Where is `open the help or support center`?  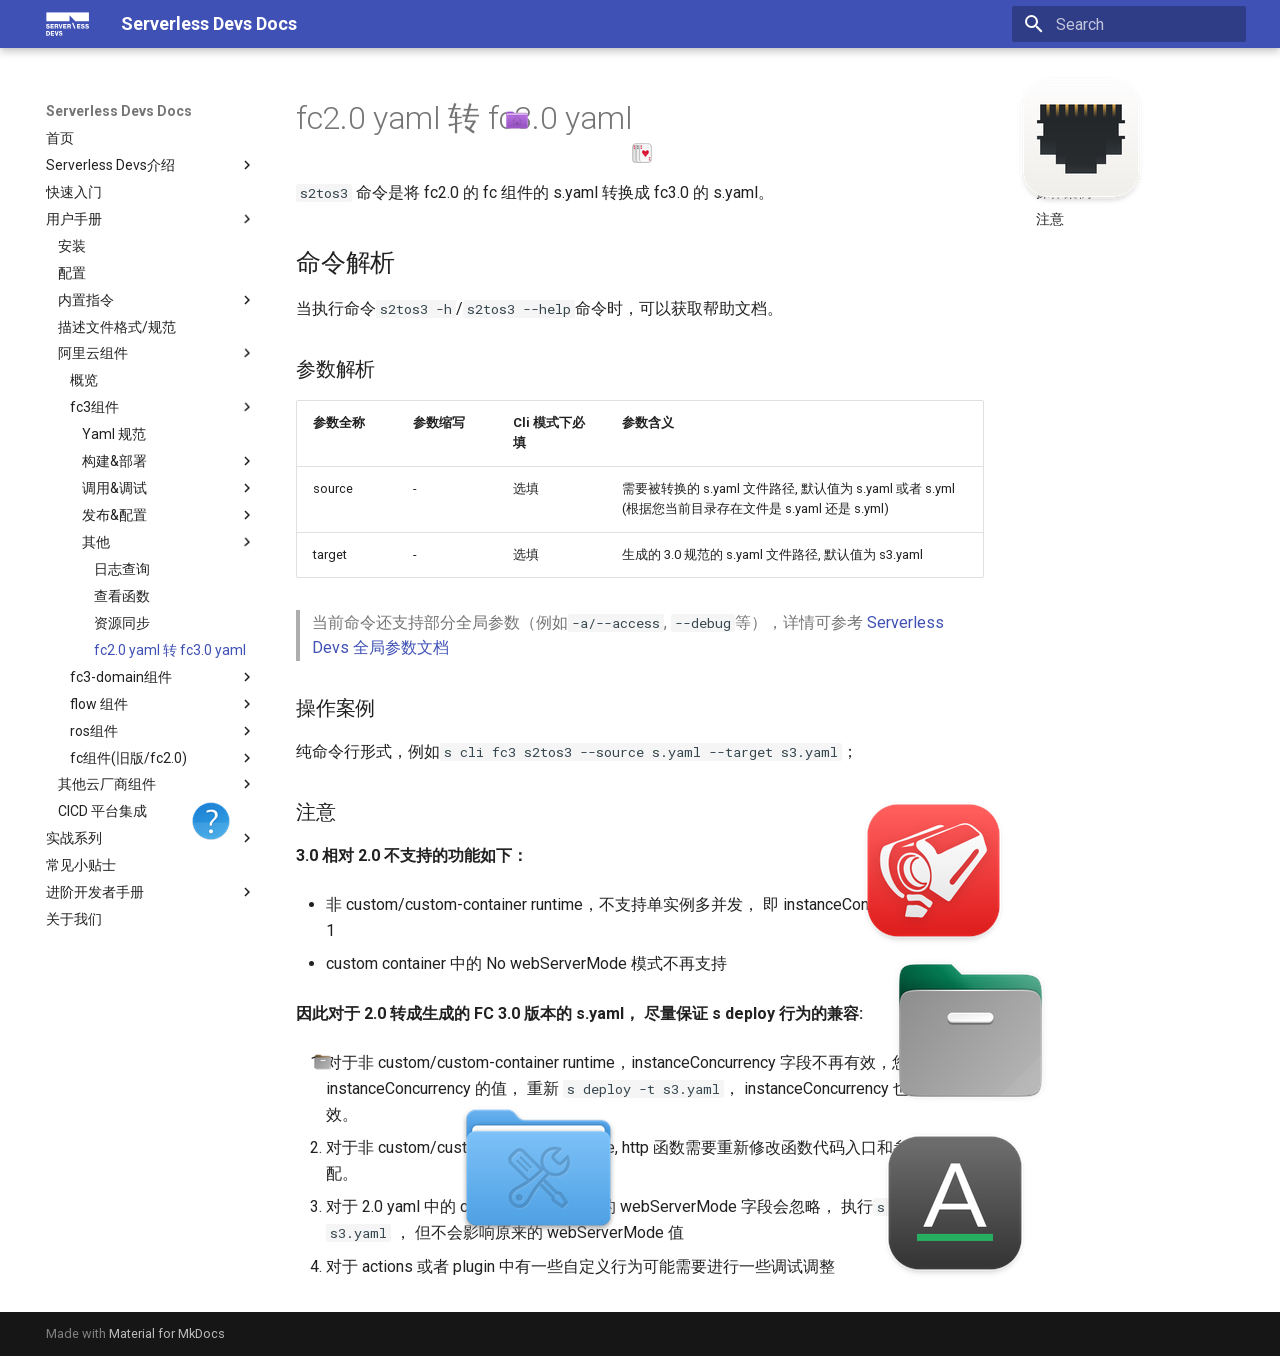
open the help or support center is located at coordinates (211, 821).